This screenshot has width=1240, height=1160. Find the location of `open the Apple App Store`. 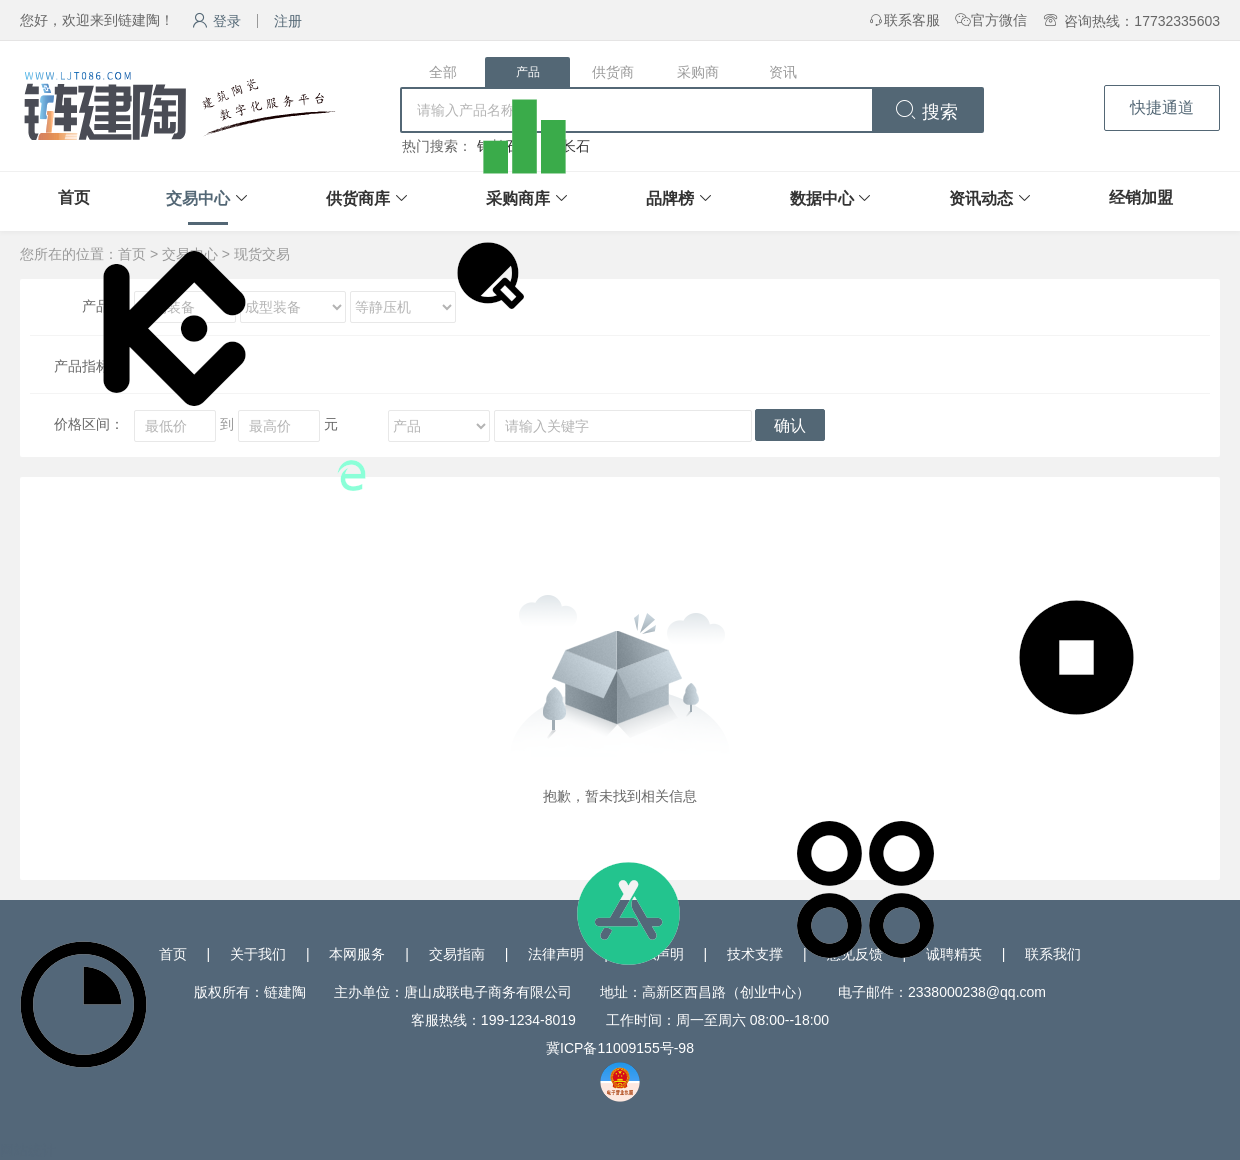

open the Apple App Store is located at coordinates (628, 913).